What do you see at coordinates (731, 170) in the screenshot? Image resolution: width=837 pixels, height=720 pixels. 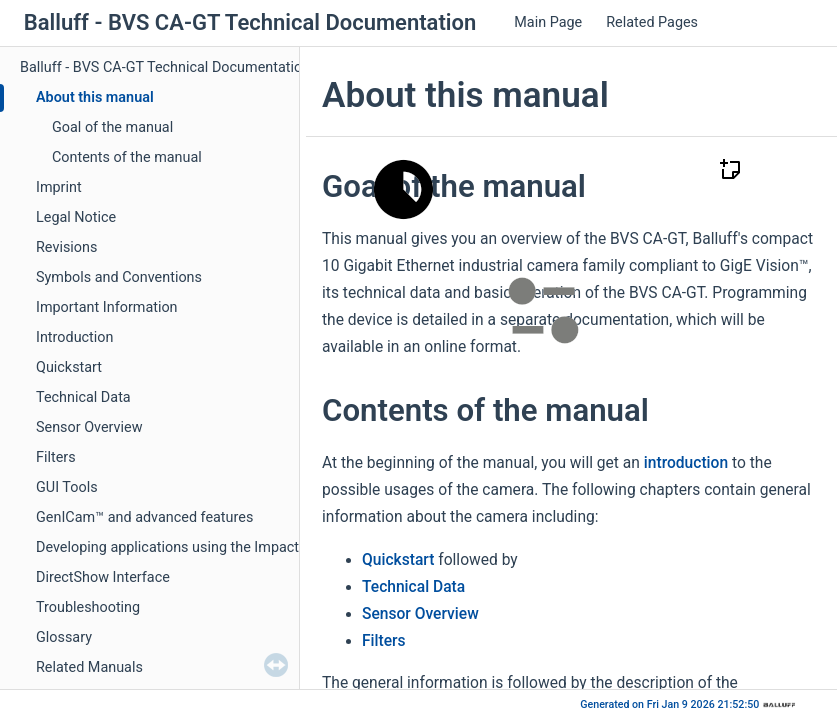 I see `create a new sticky note` at bounding box center [731, 170].